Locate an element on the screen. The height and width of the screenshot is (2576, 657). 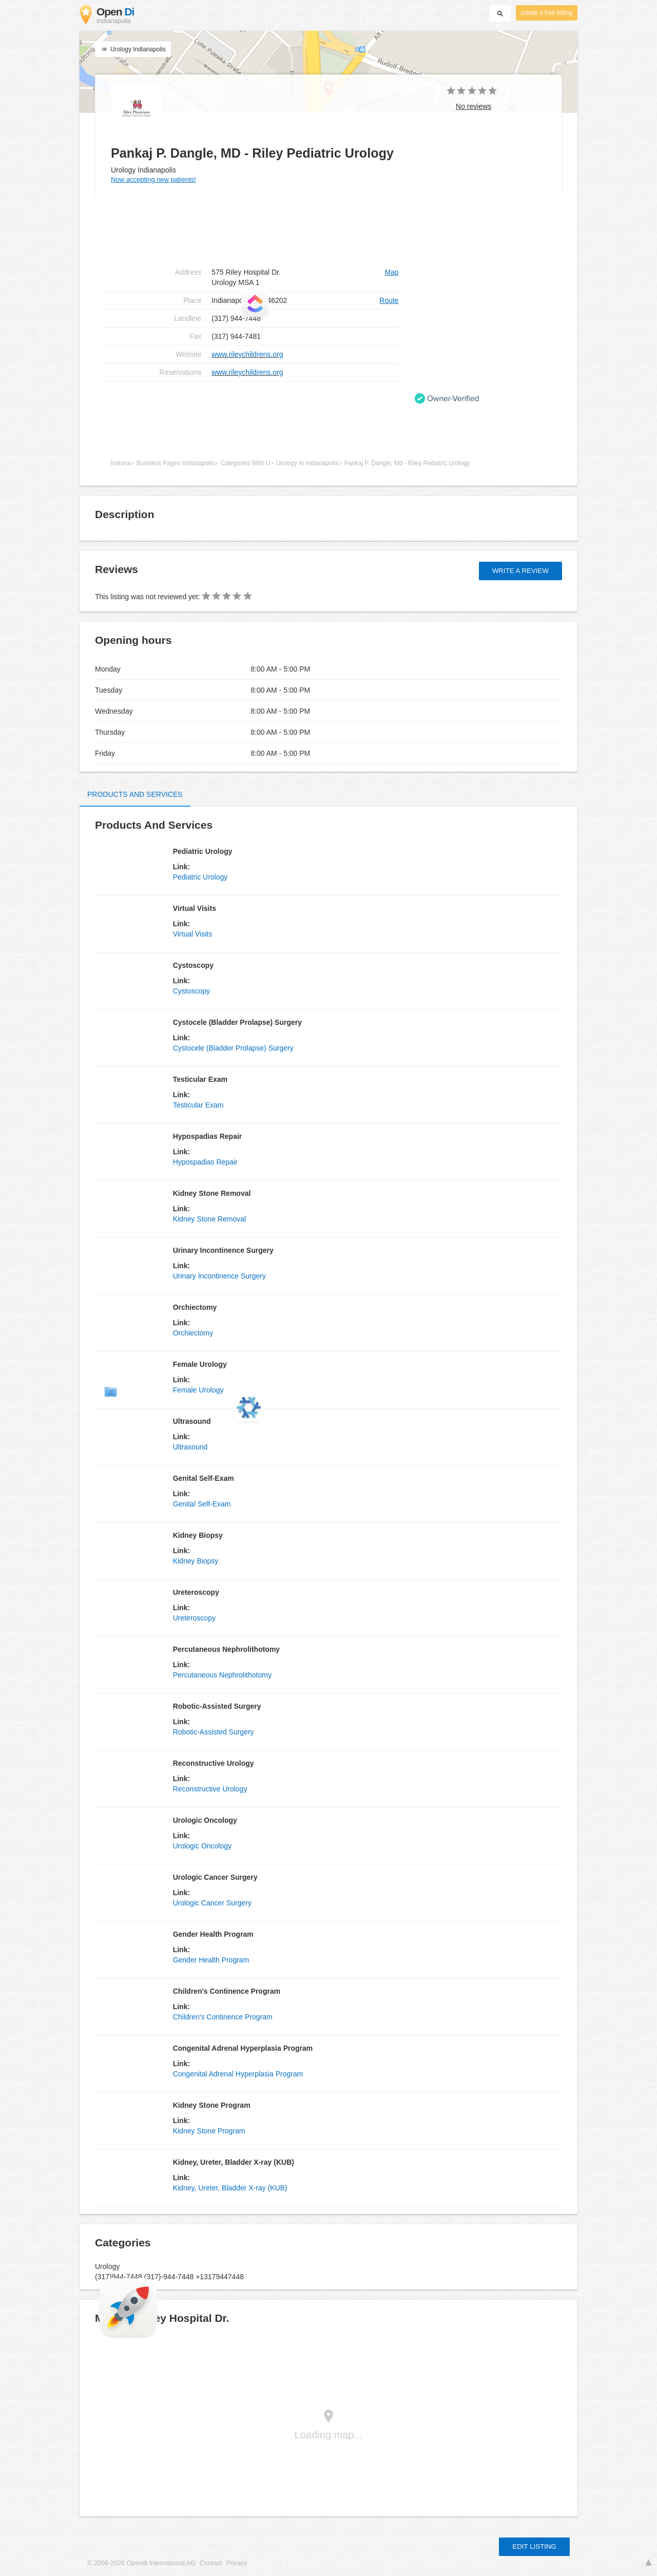
launch ibus typing booster input method is located at coordinates (128, 2307).